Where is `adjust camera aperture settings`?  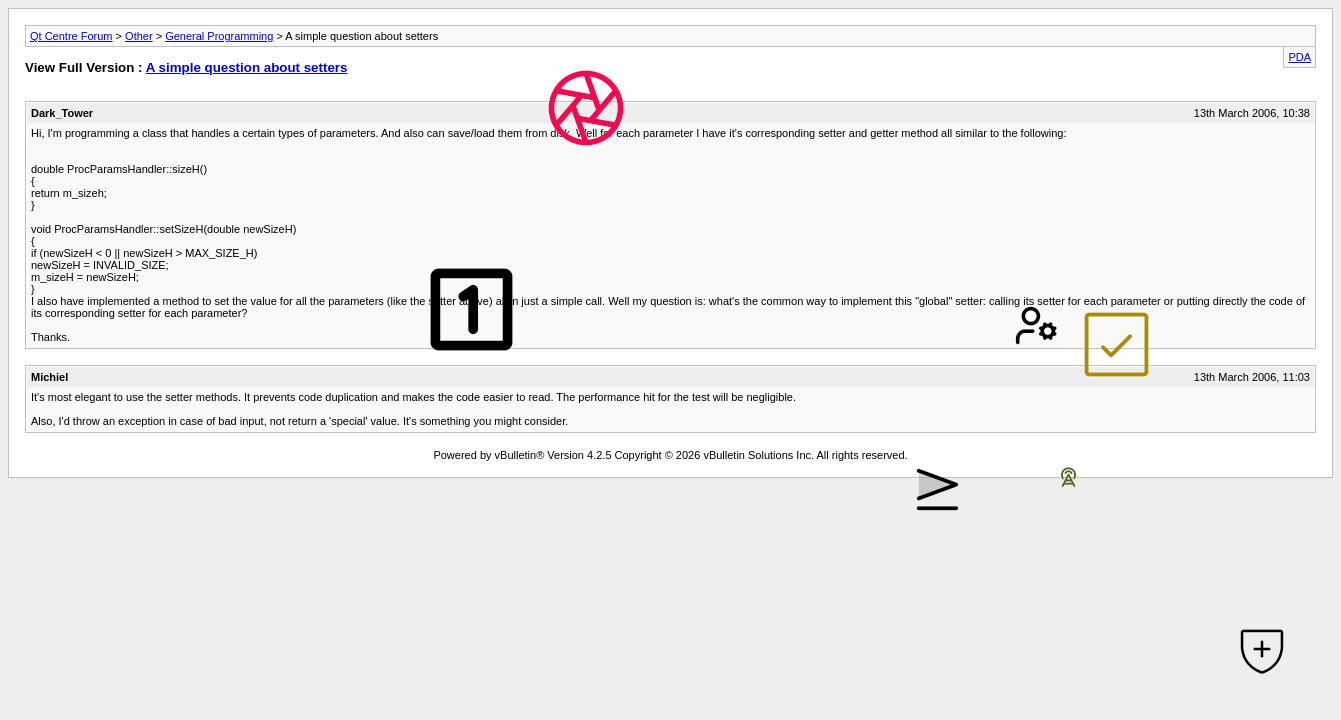
adjust camera aperture settings is located at coordinates (586, 108).